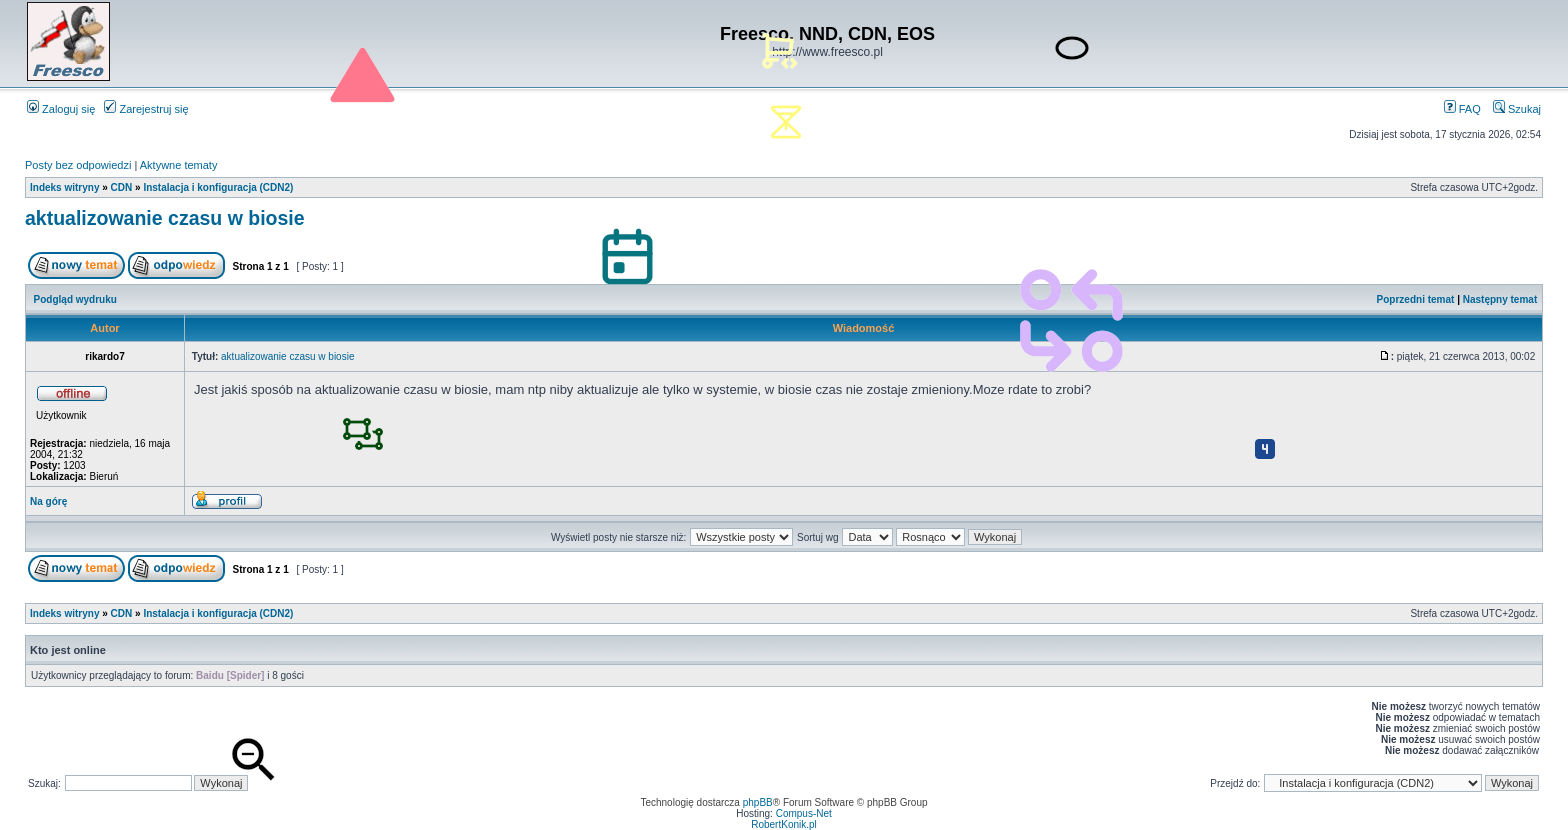  Describe the element at coordinates (1071, 320) in the screenshot. I see `transform or convert selected object` at that location.